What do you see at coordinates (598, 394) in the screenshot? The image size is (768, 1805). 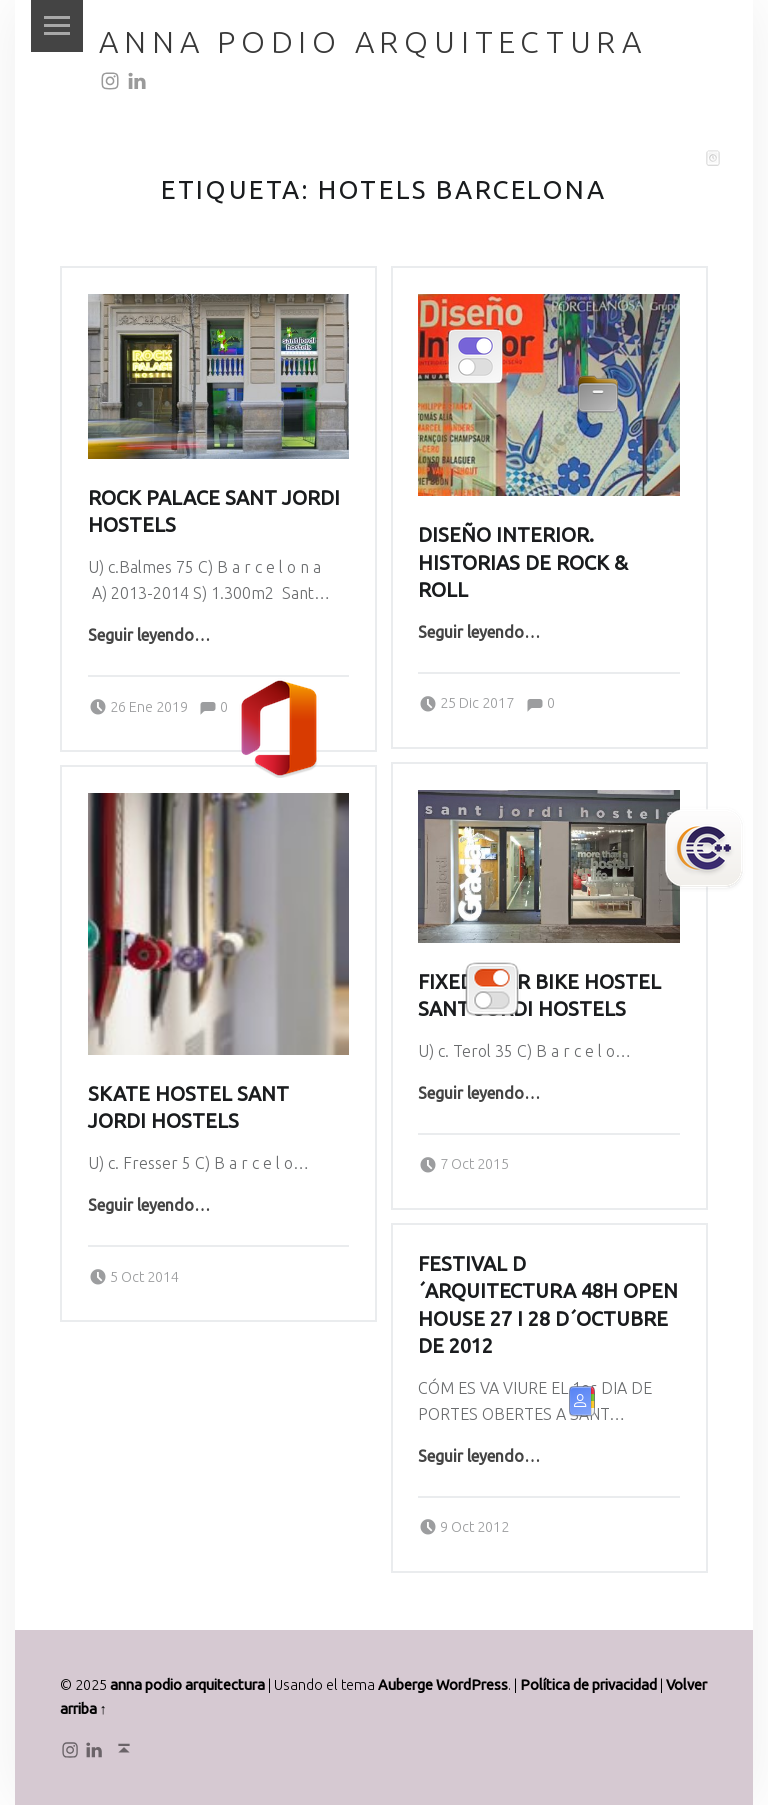 I see `open the file manager application` at bounding box center [598, 394].